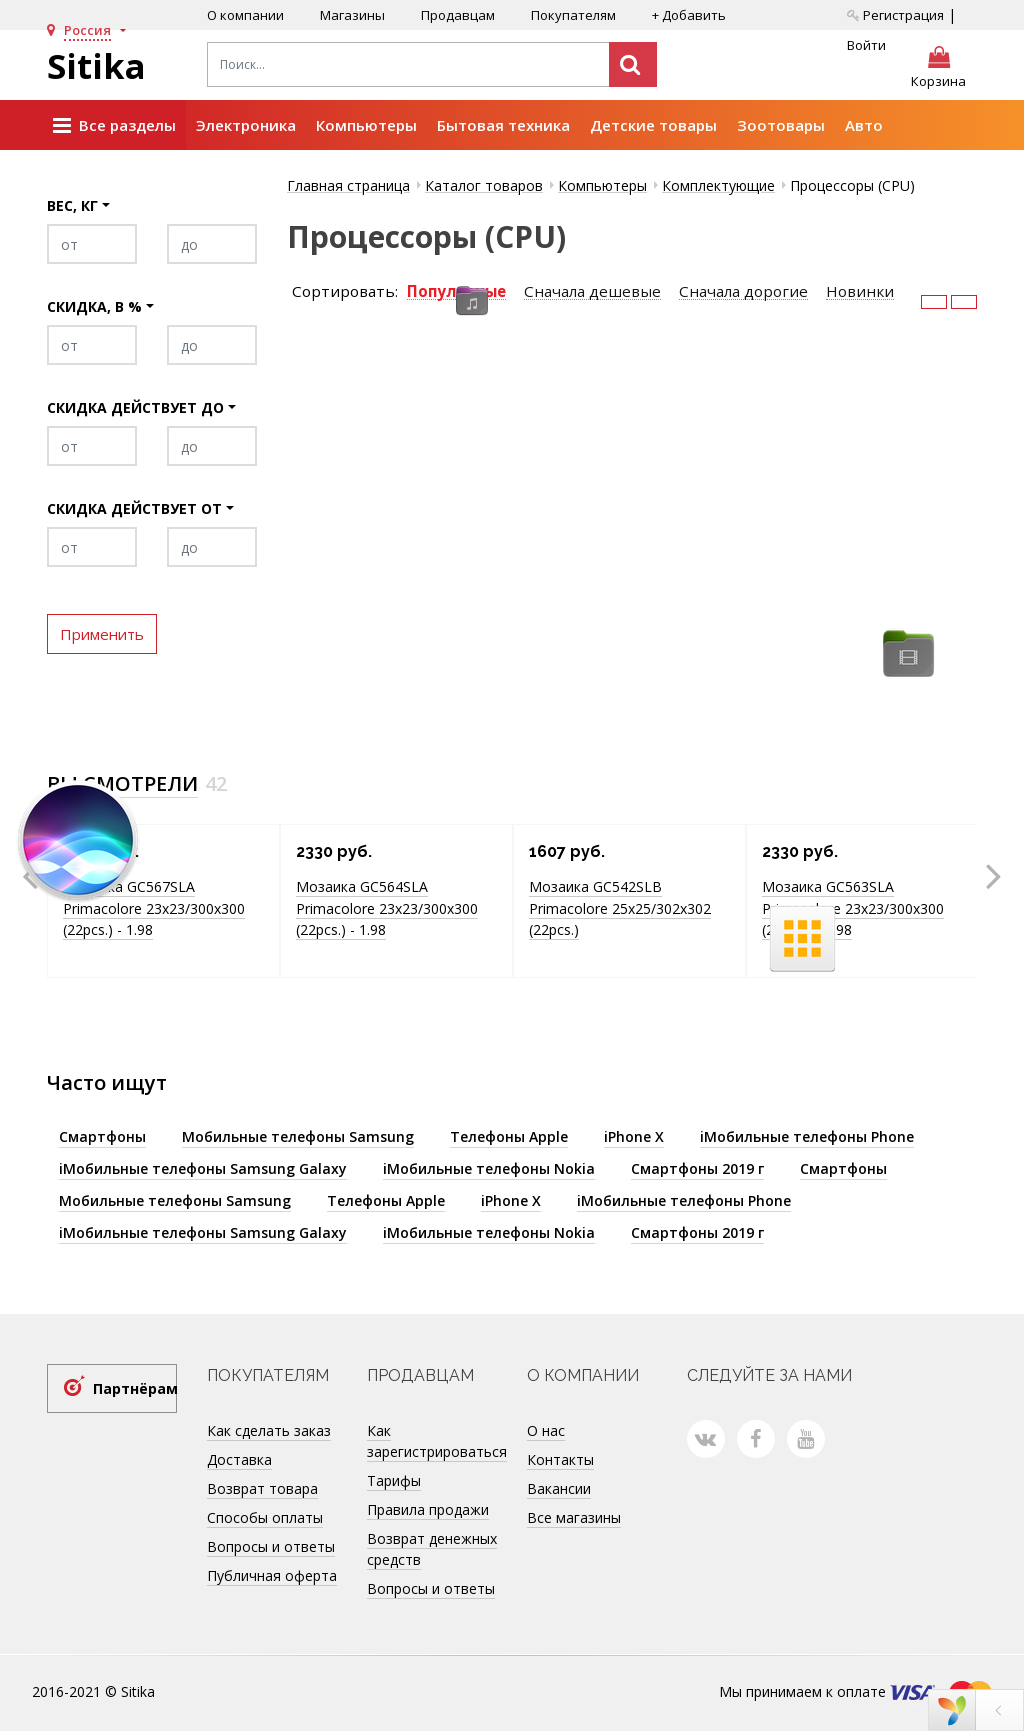 The height and width of the screenshot is (1731, 1024). What do you see at coordinates (908, 653) in the screenshot?
I see `open your videos folder` at bounding box center [908, 653].